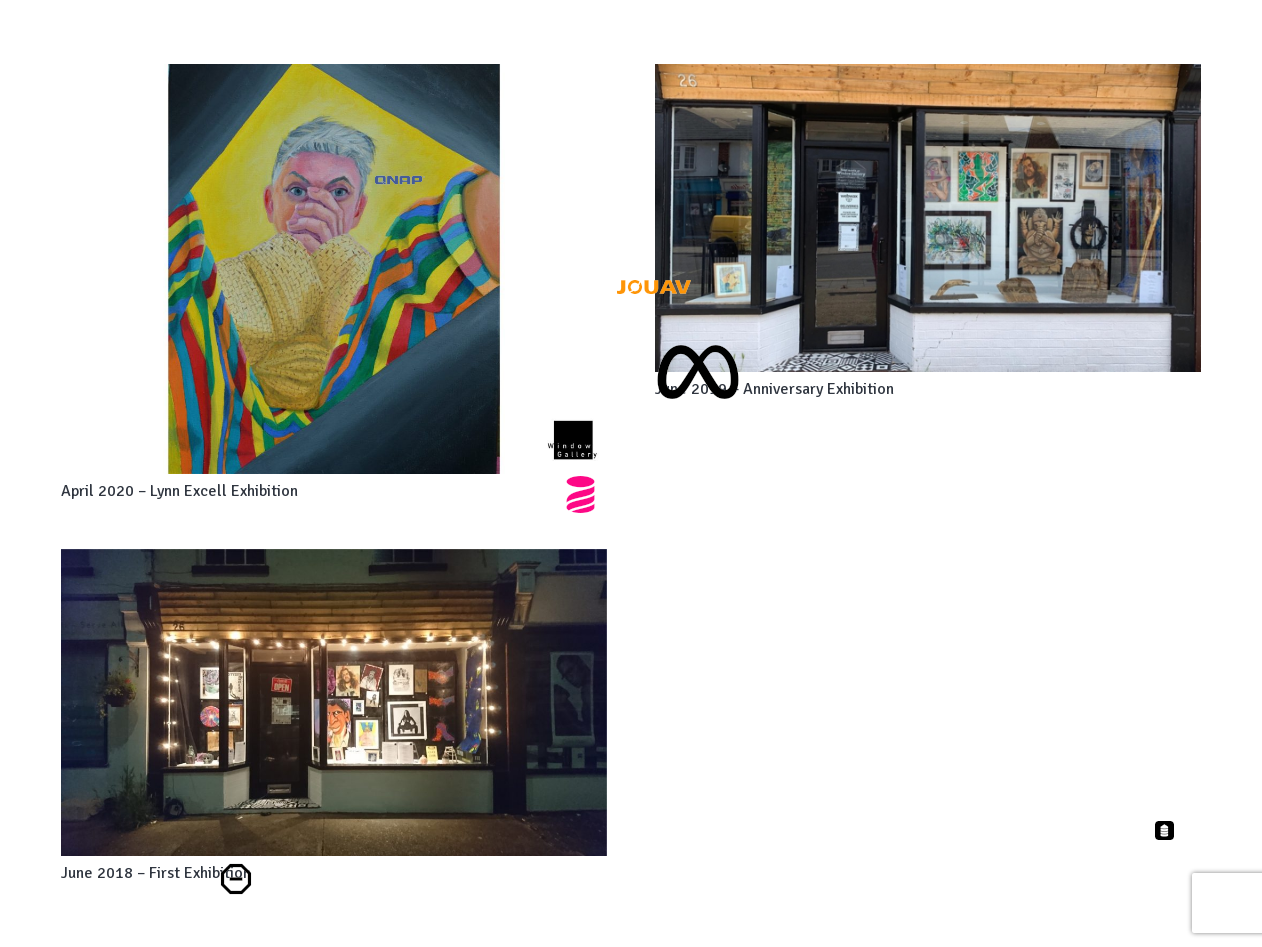  What do you see at coordinates (400, 180) in the screenshot?
I see `QNAP brand logo` at bounding box center [400, 180].